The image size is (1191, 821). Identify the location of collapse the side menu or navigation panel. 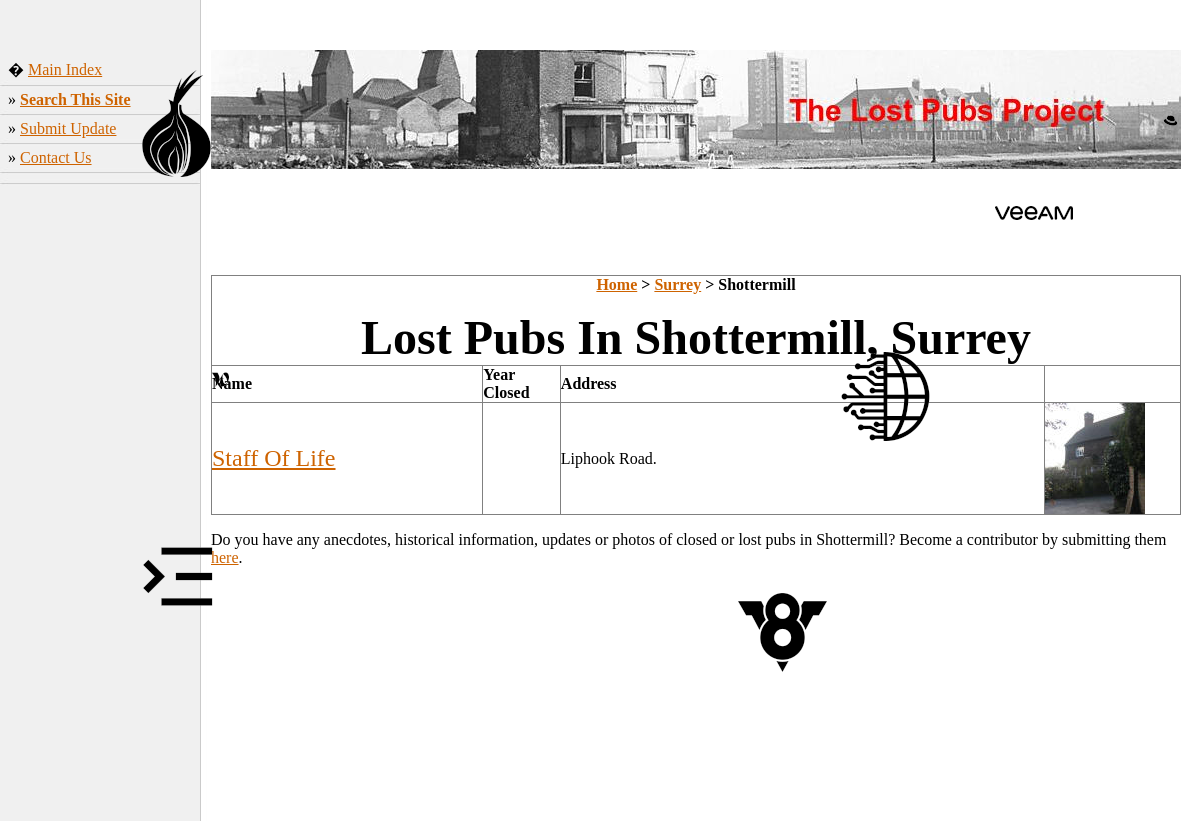
(179, 576).